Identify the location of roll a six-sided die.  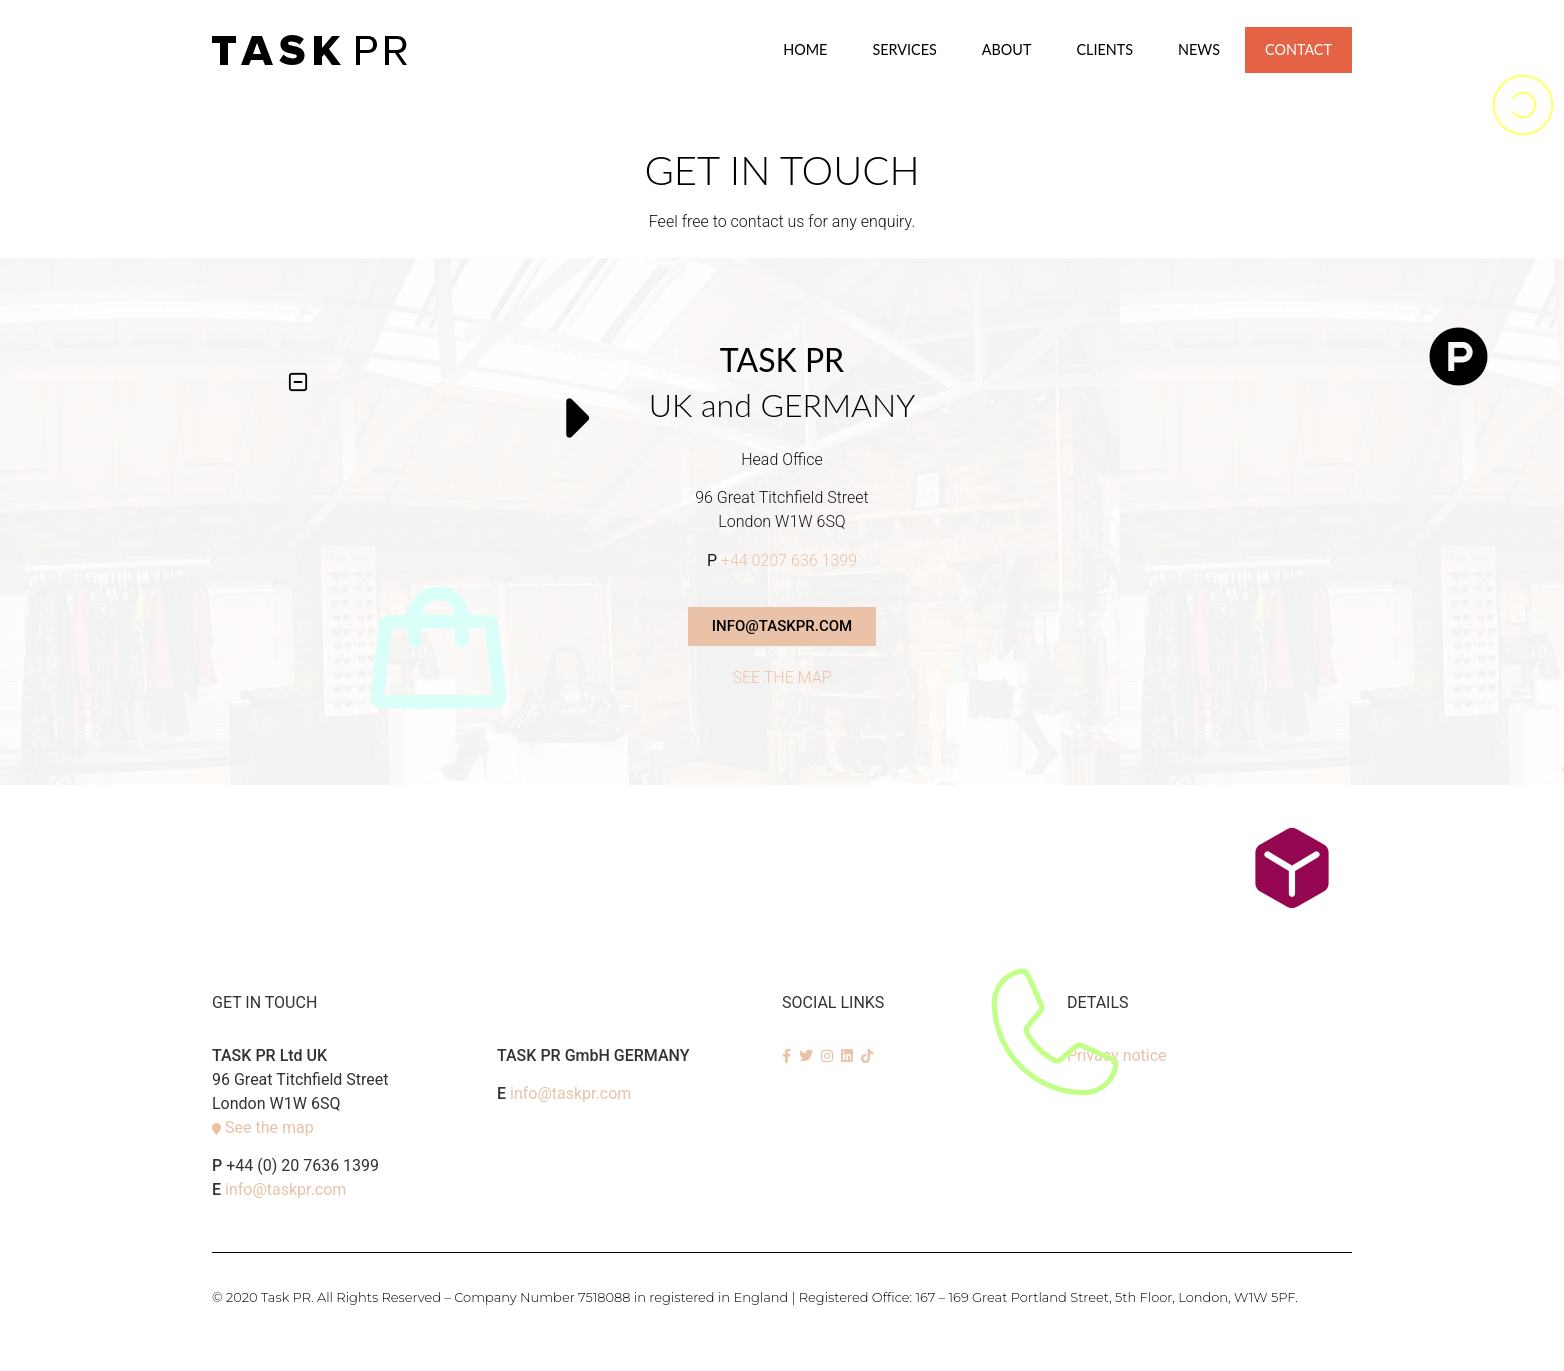
(1292, 867).